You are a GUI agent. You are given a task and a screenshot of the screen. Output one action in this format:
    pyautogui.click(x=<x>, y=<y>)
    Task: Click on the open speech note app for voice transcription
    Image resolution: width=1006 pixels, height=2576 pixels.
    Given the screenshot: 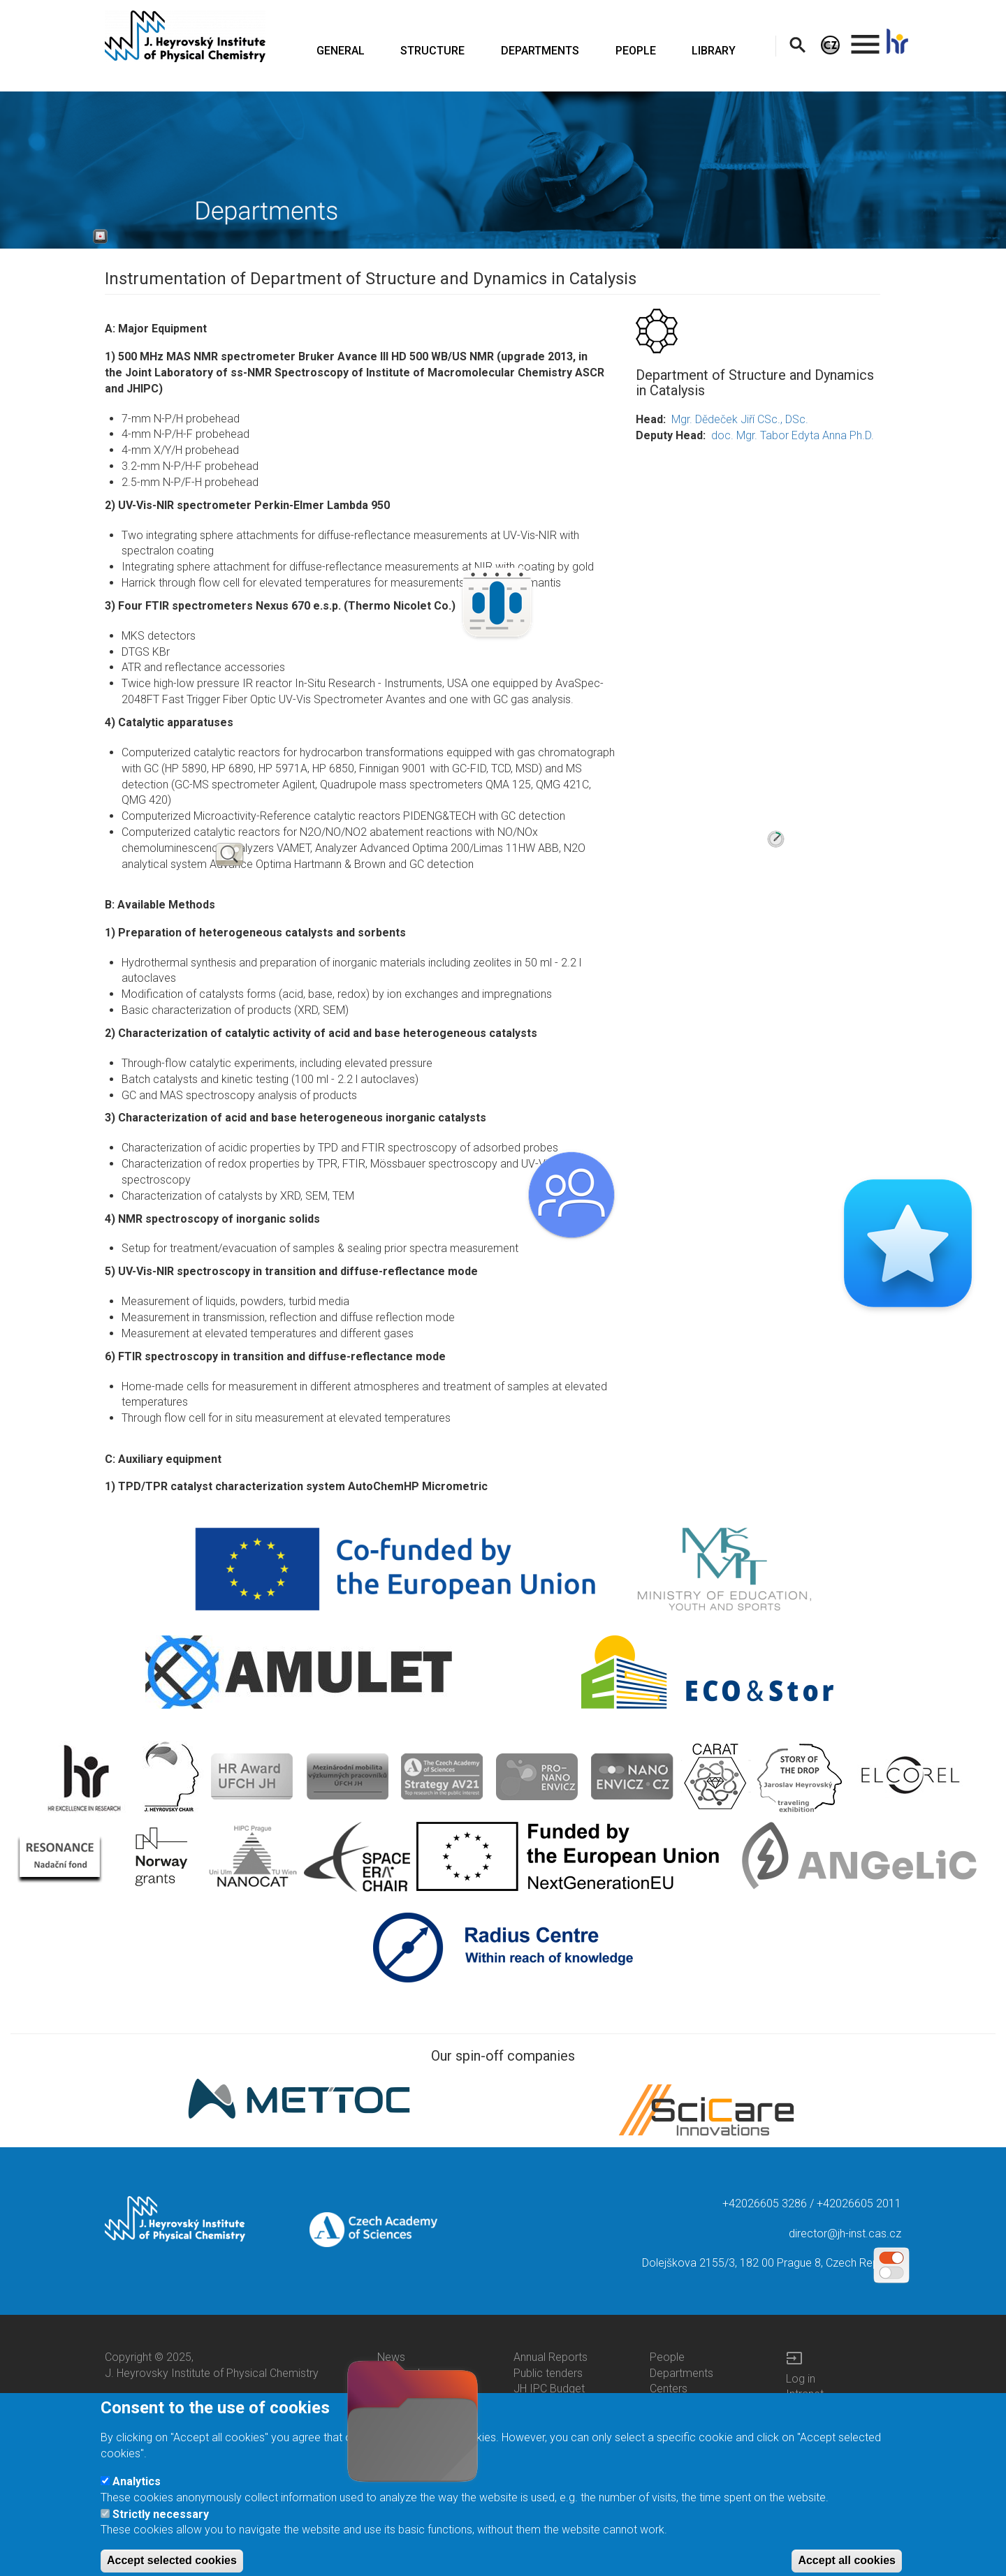 What is the action you would take?
    pyautogui.click(x=497, y=602)
    